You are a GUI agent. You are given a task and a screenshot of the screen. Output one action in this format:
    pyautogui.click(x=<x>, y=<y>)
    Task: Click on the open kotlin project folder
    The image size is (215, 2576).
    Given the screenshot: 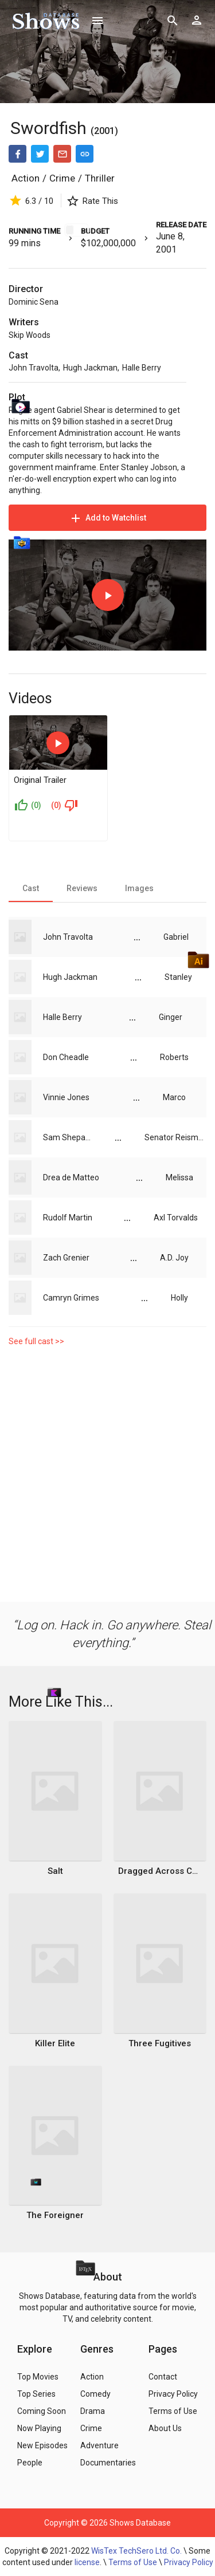 What is the action you would take?
    pyautogui.click(x=54, y=1692)
    